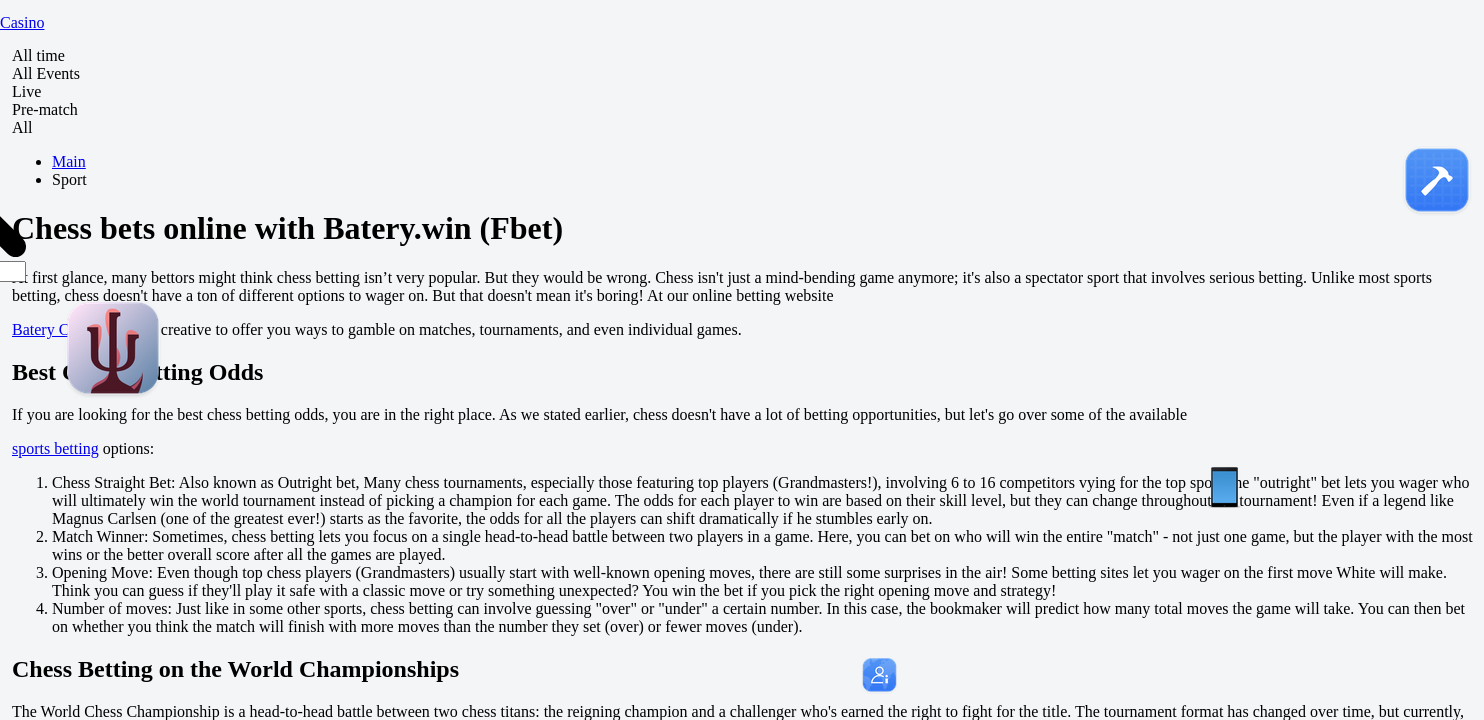 The width and height of the screenshot is (1484, 720). Describe the element at coordinates (1224, 483) in the screenshot. I see `view connected iPad mini device` at that location.